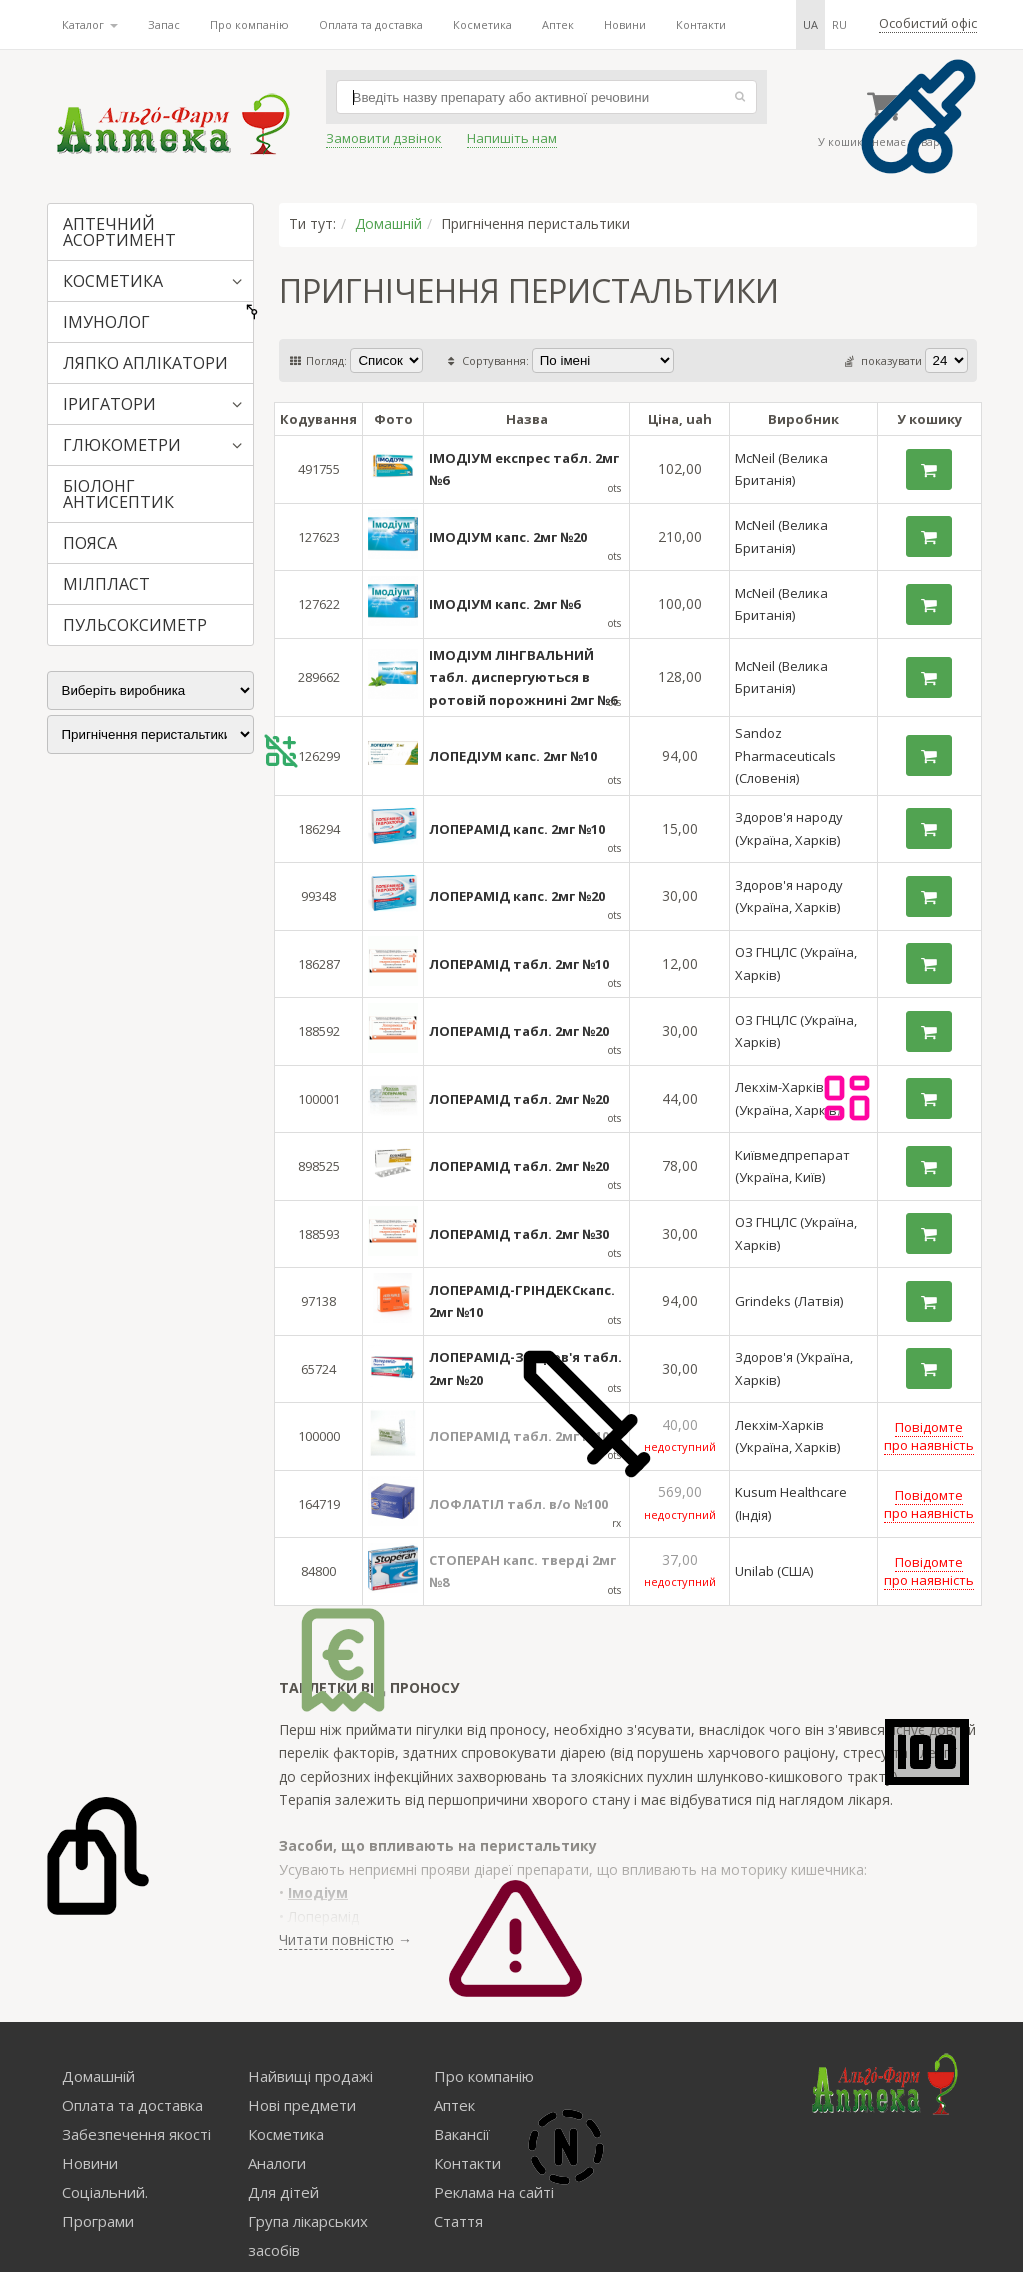 Image resolution: width=1023 pixels, height=2272 pixels. I want to click on select tea or hot beverage option, so click(94, 1860).